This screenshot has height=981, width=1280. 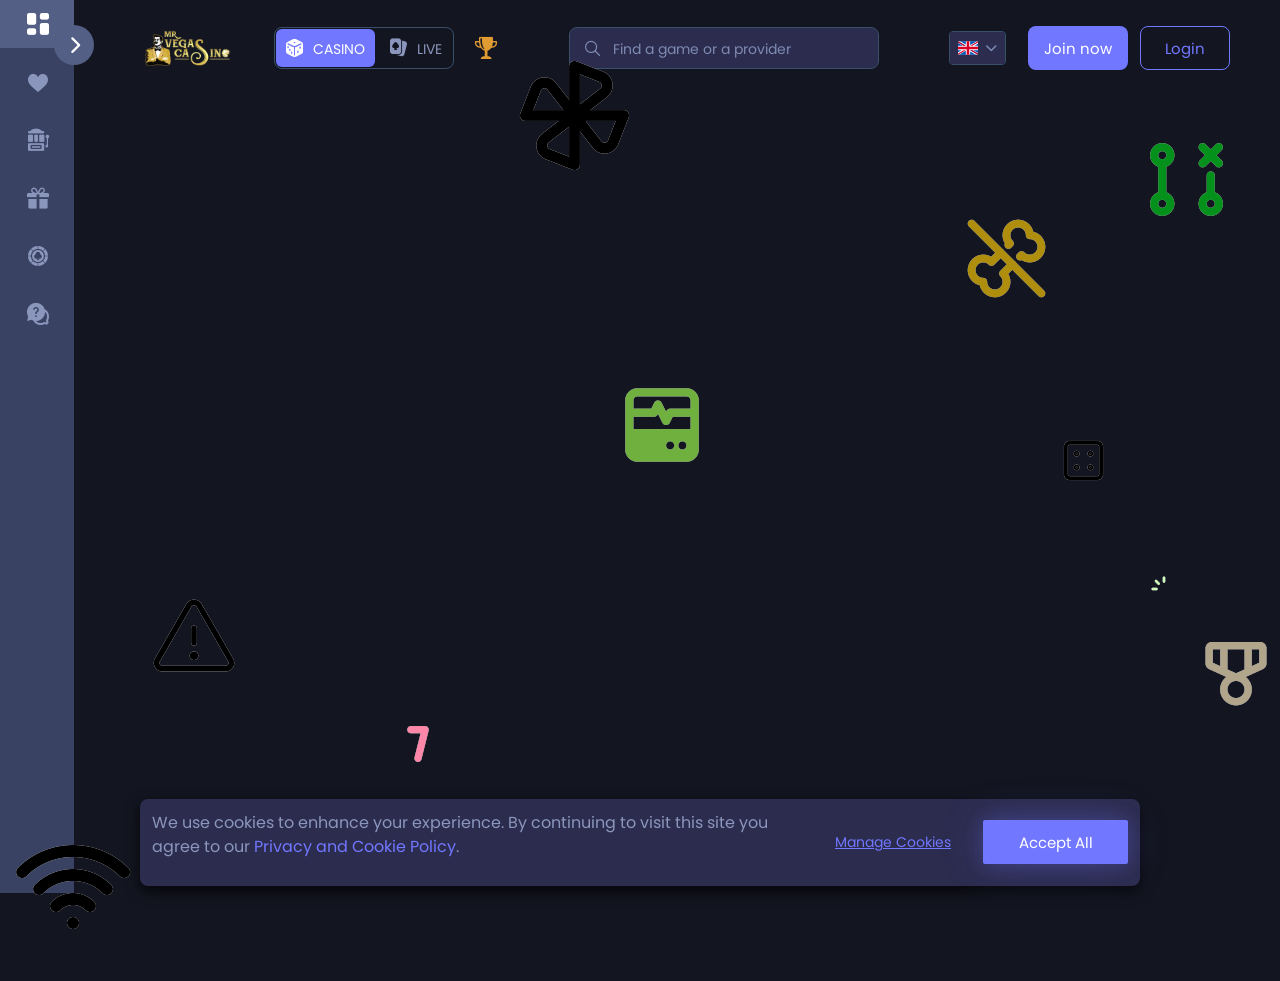 What do you see at coordinates (574, 115) in the screenshot?
I see `adjust car air conditioning or fan settings` at bounding box center [574, 115].